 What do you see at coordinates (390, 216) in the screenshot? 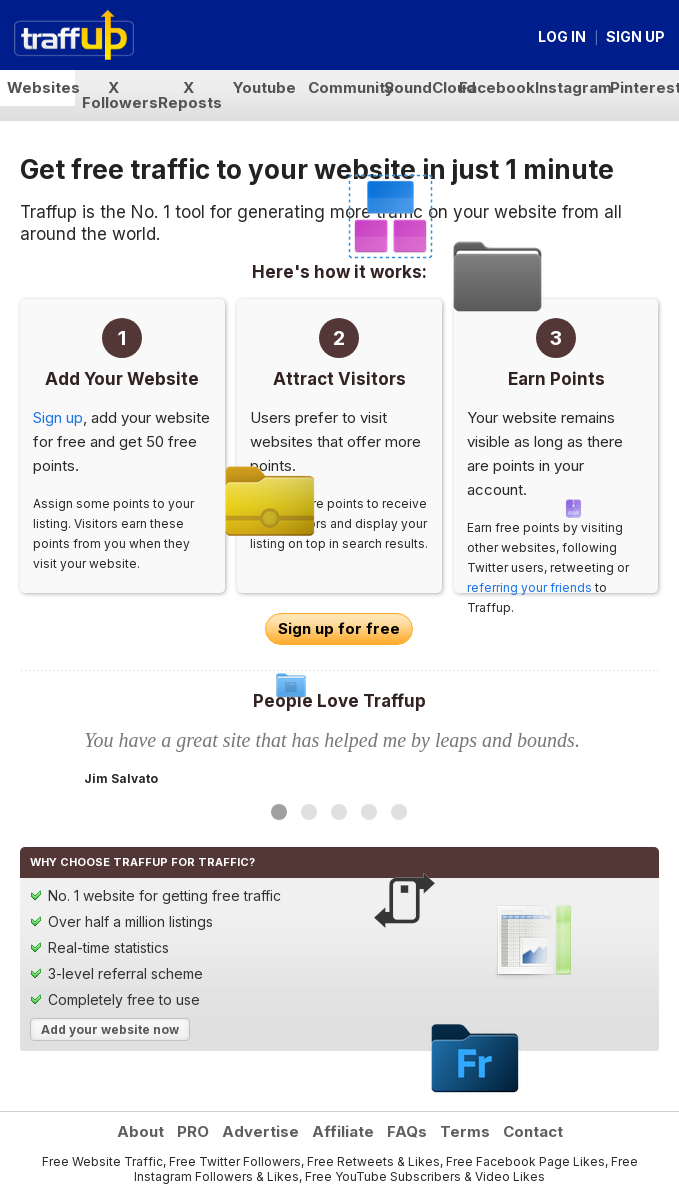
I see `select all items in the current view` at bounding box center [390, 216].